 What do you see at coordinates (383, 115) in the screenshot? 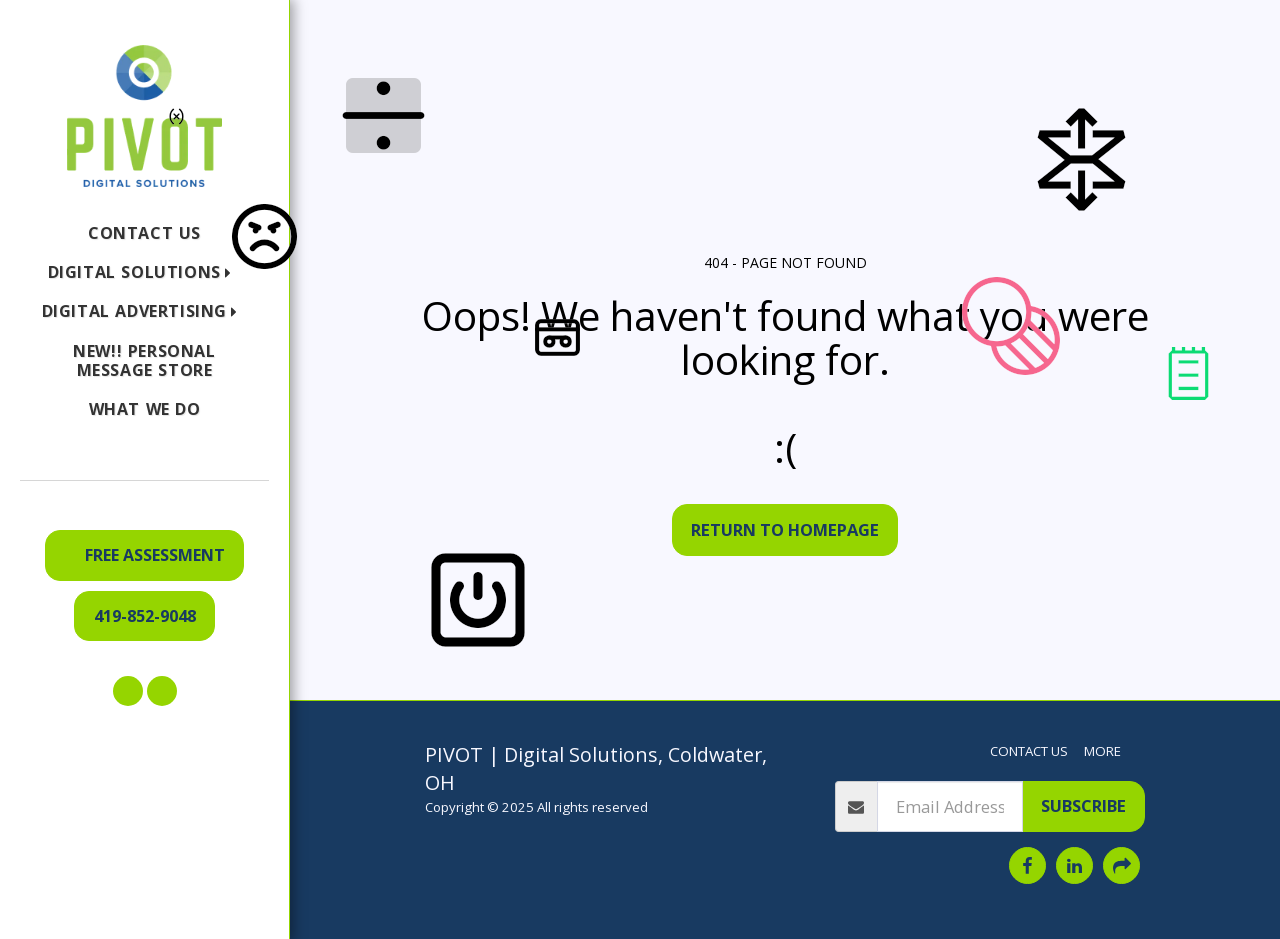
I see `perform division calculation` at bounding box center [383, 115].